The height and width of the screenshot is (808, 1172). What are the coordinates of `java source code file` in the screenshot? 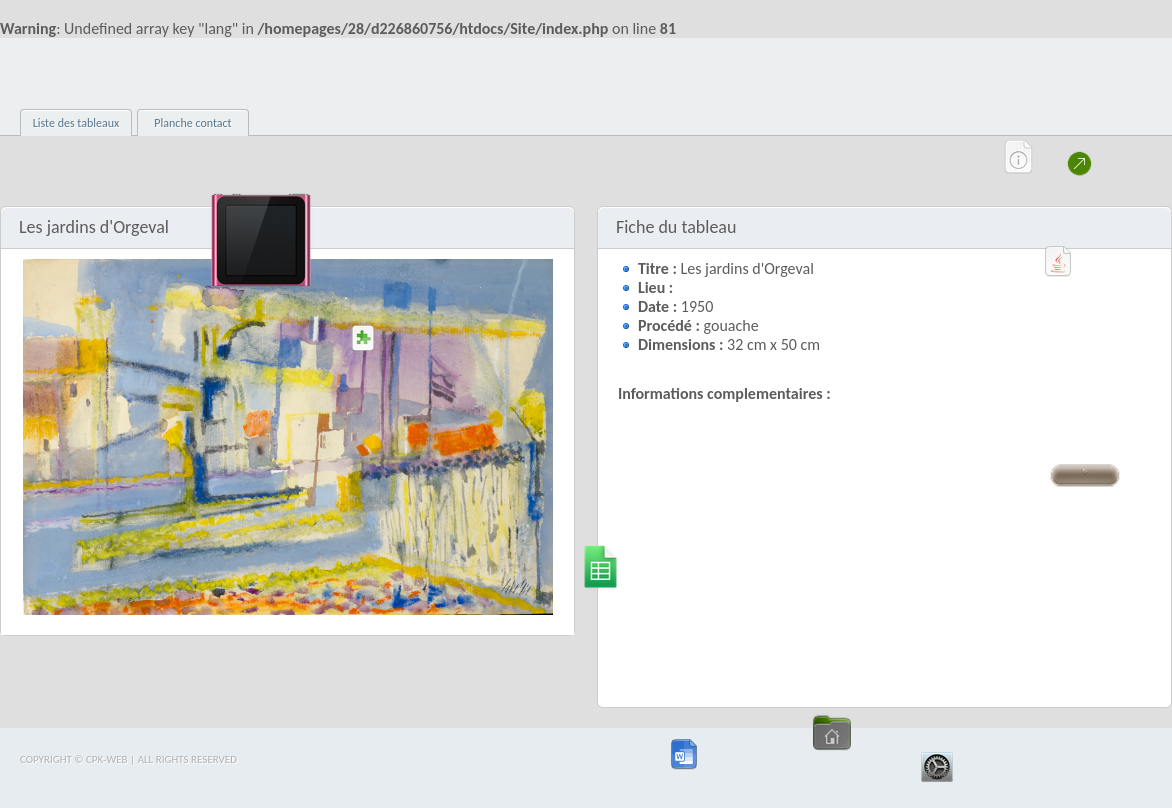 It's located at (1058, 261).